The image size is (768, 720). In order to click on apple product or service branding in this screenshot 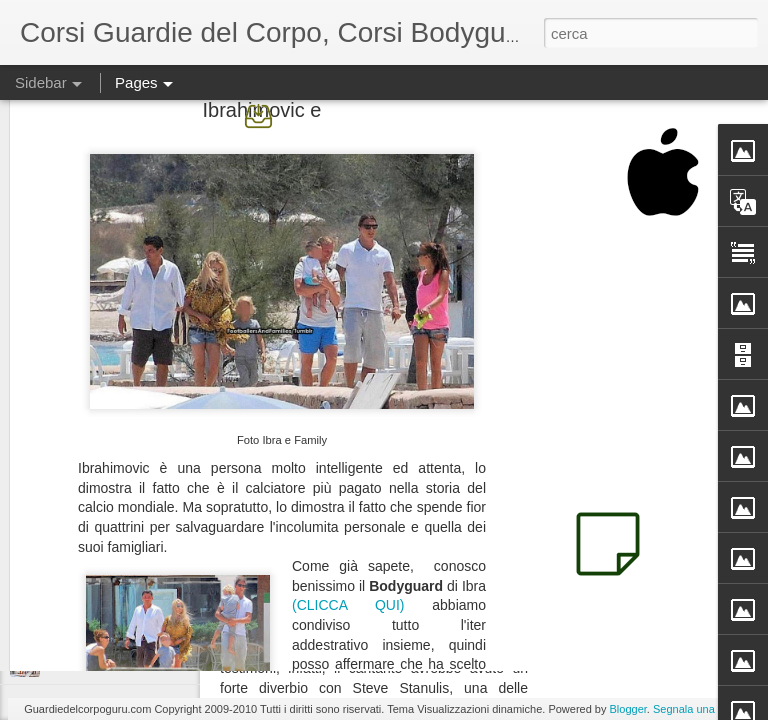, I will do `click(665, 174)`.